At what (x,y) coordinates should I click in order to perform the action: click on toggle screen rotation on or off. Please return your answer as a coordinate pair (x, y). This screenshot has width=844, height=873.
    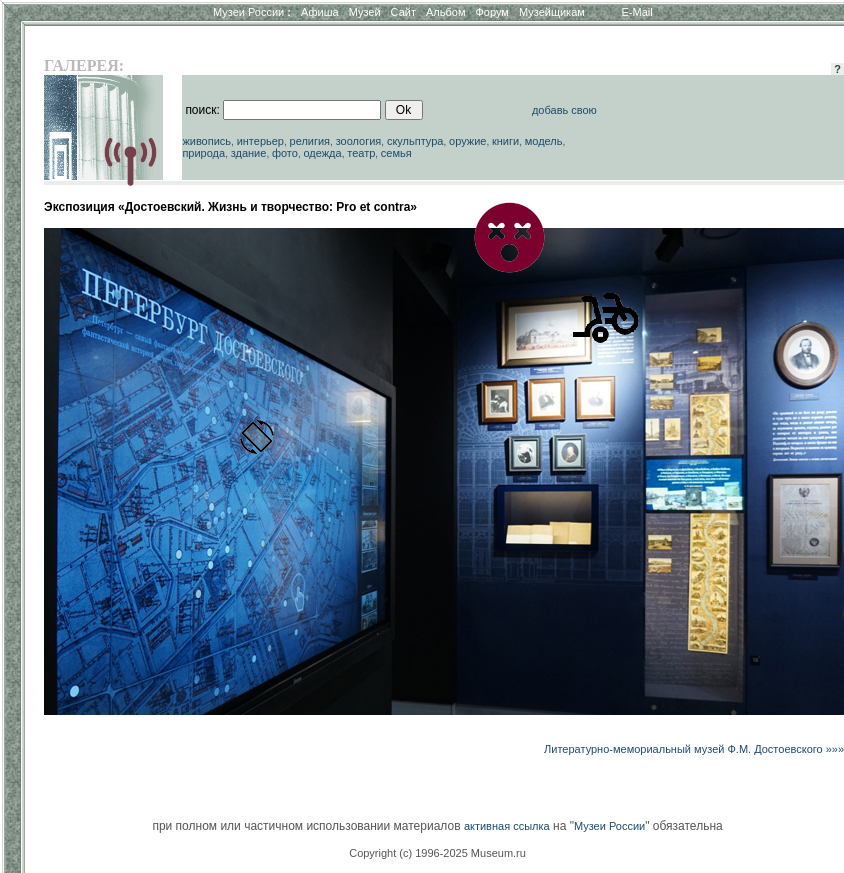
    Looking at the image, I should click on (257, 437).